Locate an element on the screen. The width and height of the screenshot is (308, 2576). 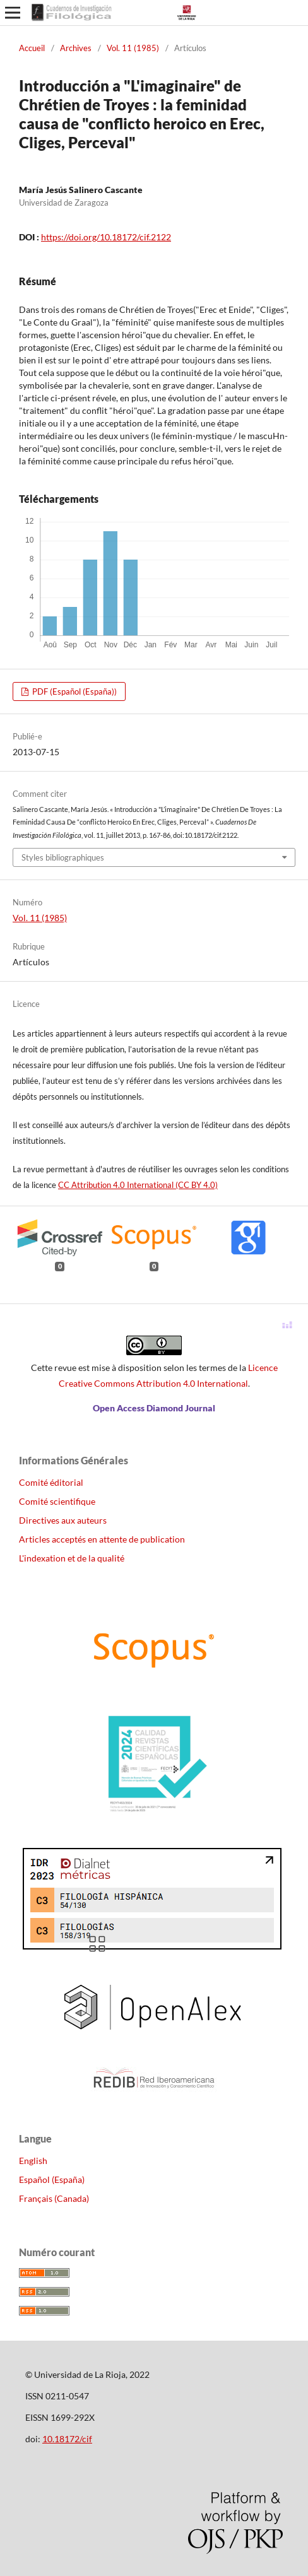
view all applications is located at coordinates (97, 1944).